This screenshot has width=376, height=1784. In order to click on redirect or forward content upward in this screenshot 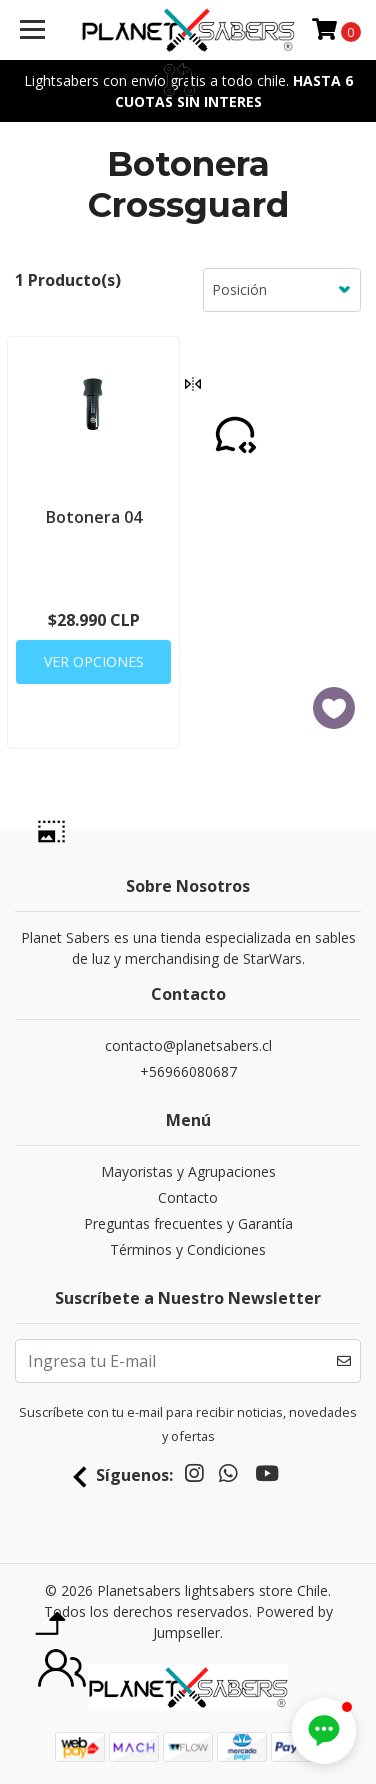, I will do `click(51, 1624)`.